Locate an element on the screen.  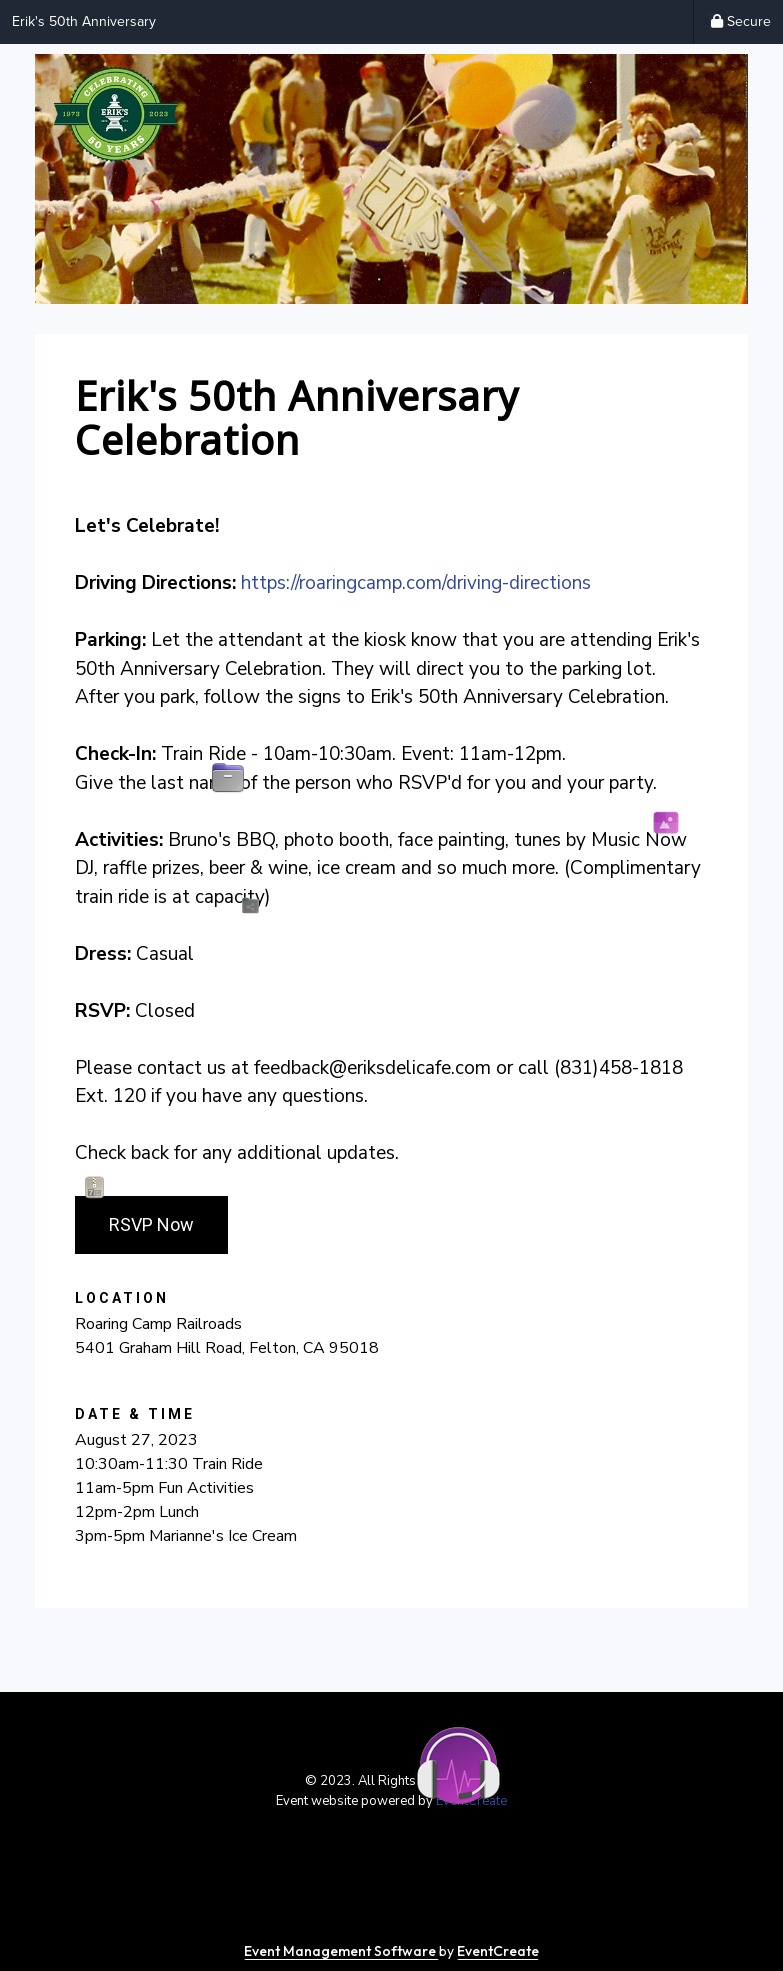
open the files application is located at coordinates (228, 777).